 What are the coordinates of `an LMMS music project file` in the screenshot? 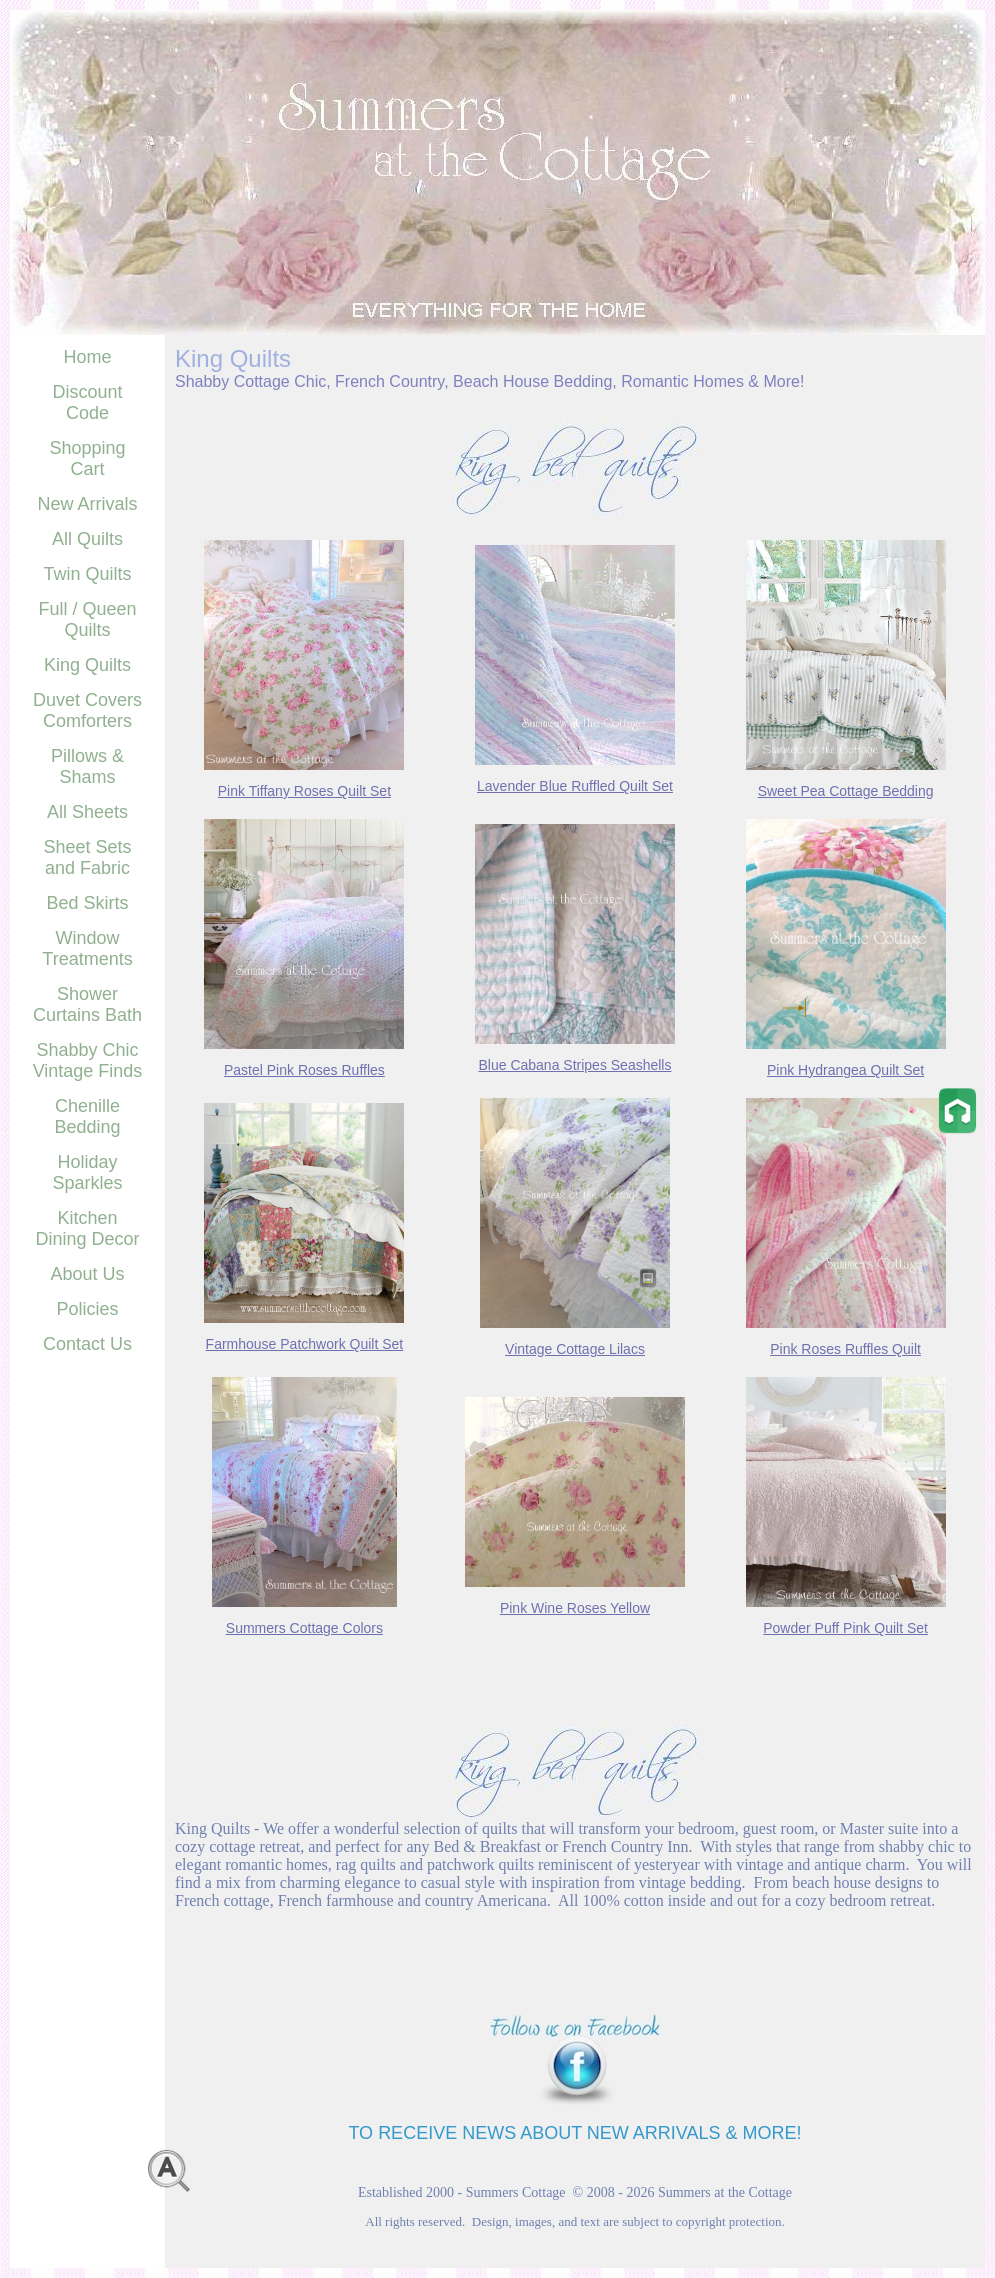 It's located at (957, 1110).